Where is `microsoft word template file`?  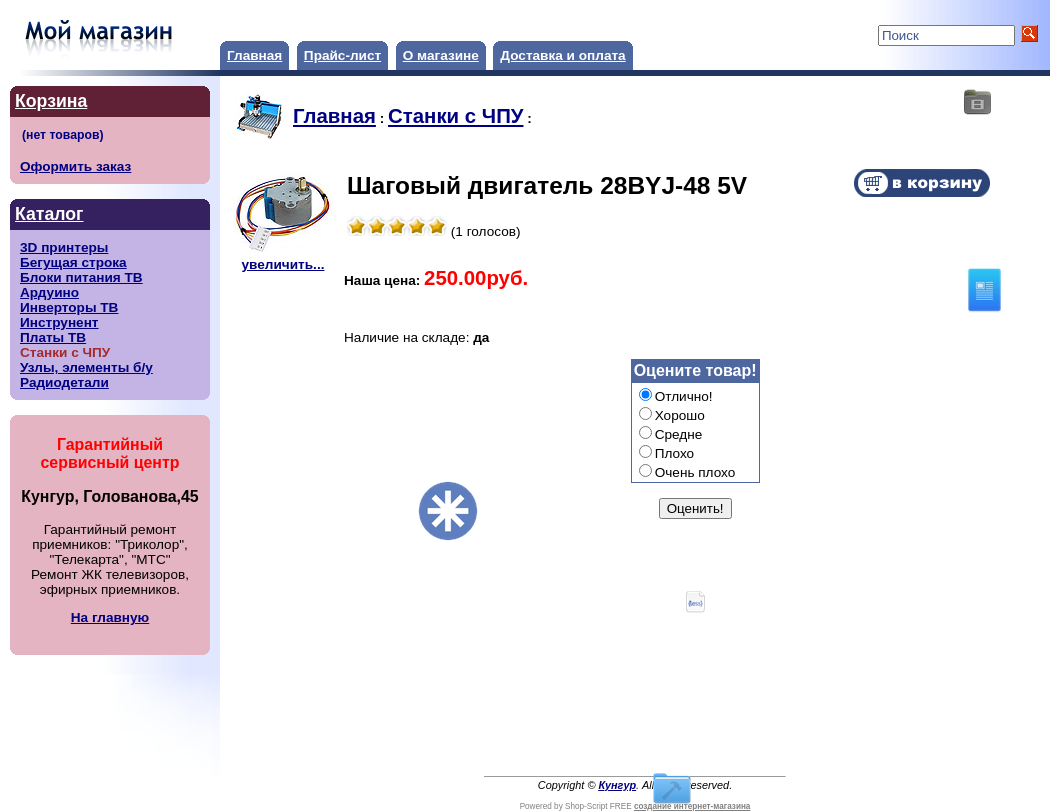
microsoft word template file is located at coordinates (984, 290).